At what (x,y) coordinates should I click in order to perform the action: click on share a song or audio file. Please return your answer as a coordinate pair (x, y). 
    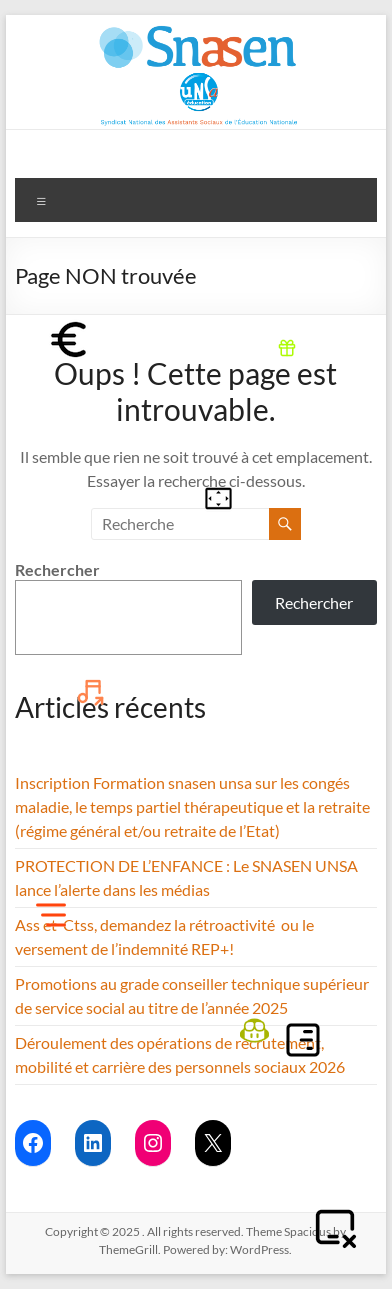
    Looking at the image, I should click on (90, 691).